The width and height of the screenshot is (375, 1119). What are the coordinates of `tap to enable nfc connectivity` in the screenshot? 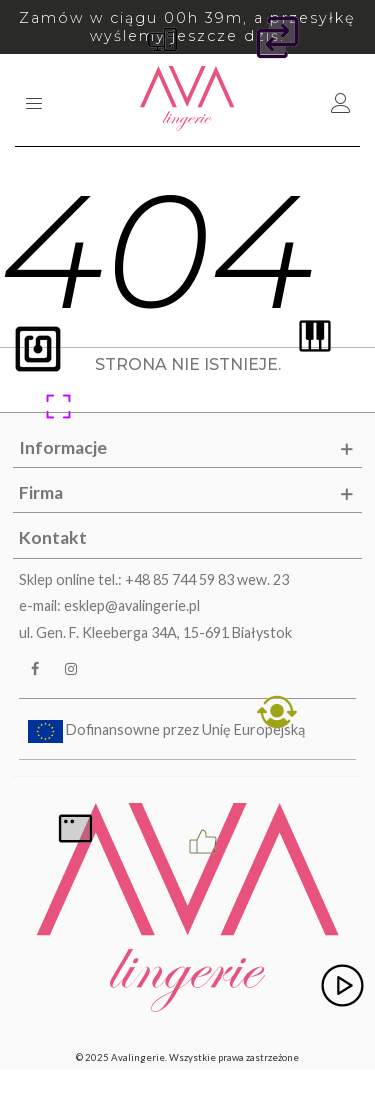 It's located at (38, 349).